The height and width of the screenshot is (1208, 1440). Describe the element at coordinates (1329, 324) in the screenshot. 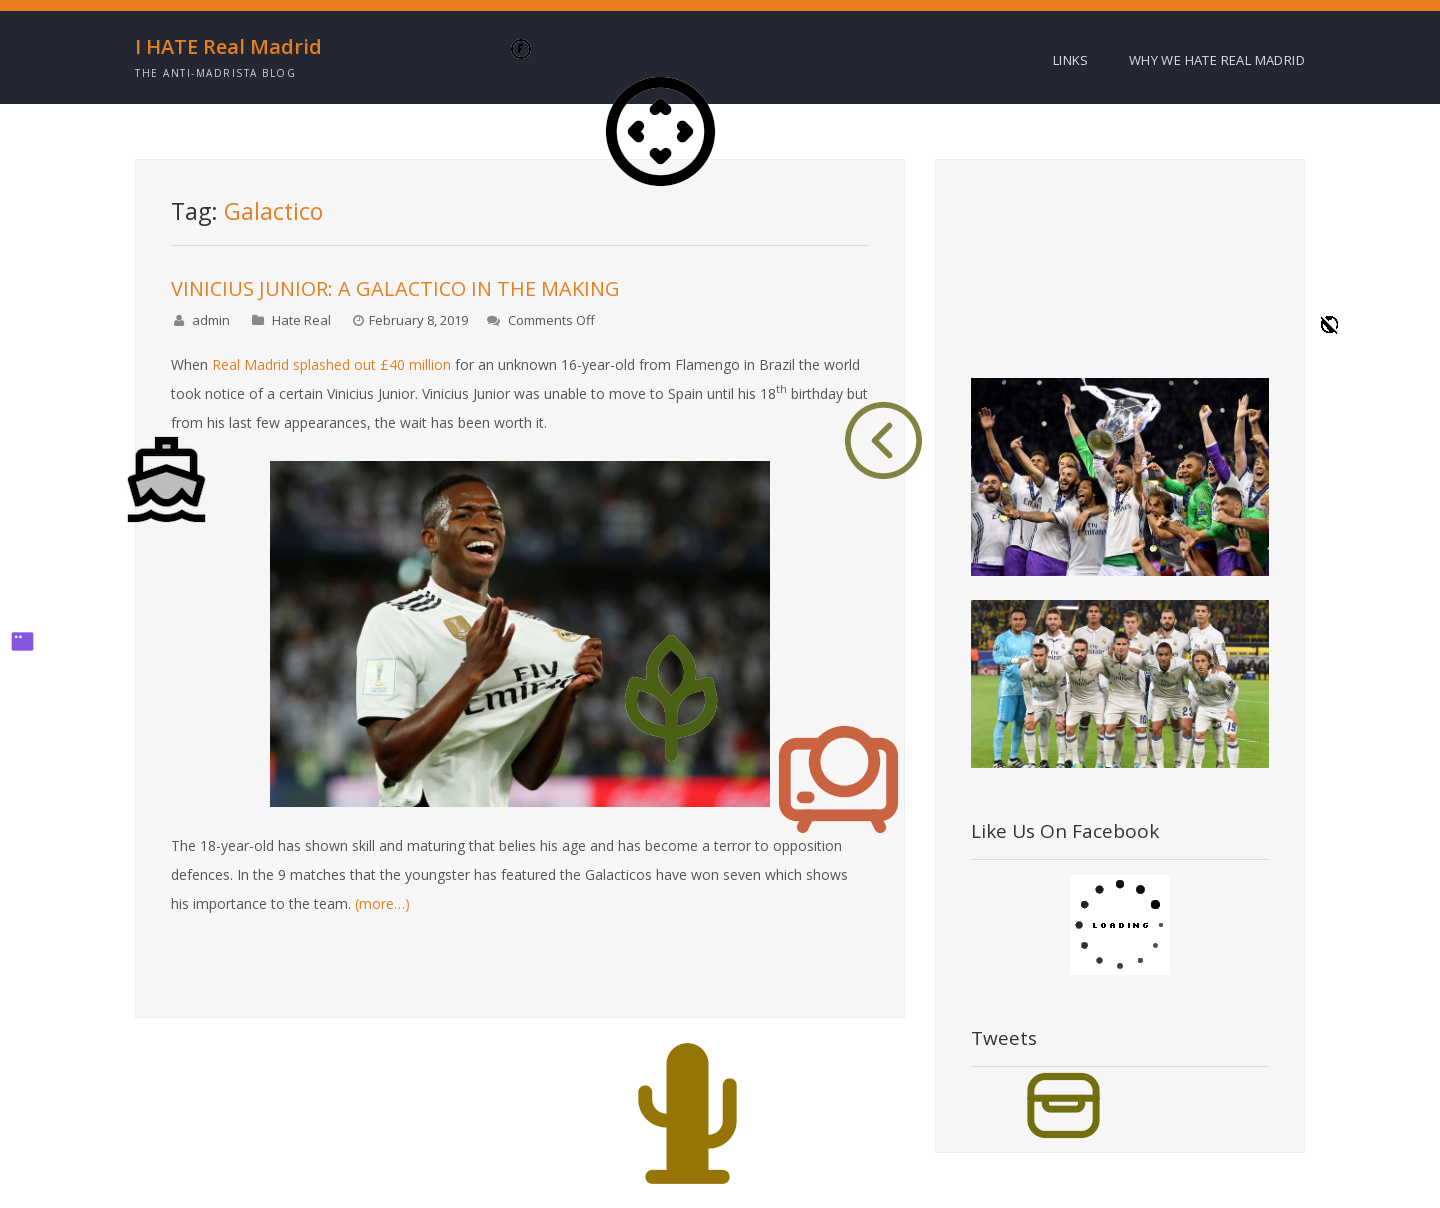

I see `indicates content is not publicly visible` at that location.